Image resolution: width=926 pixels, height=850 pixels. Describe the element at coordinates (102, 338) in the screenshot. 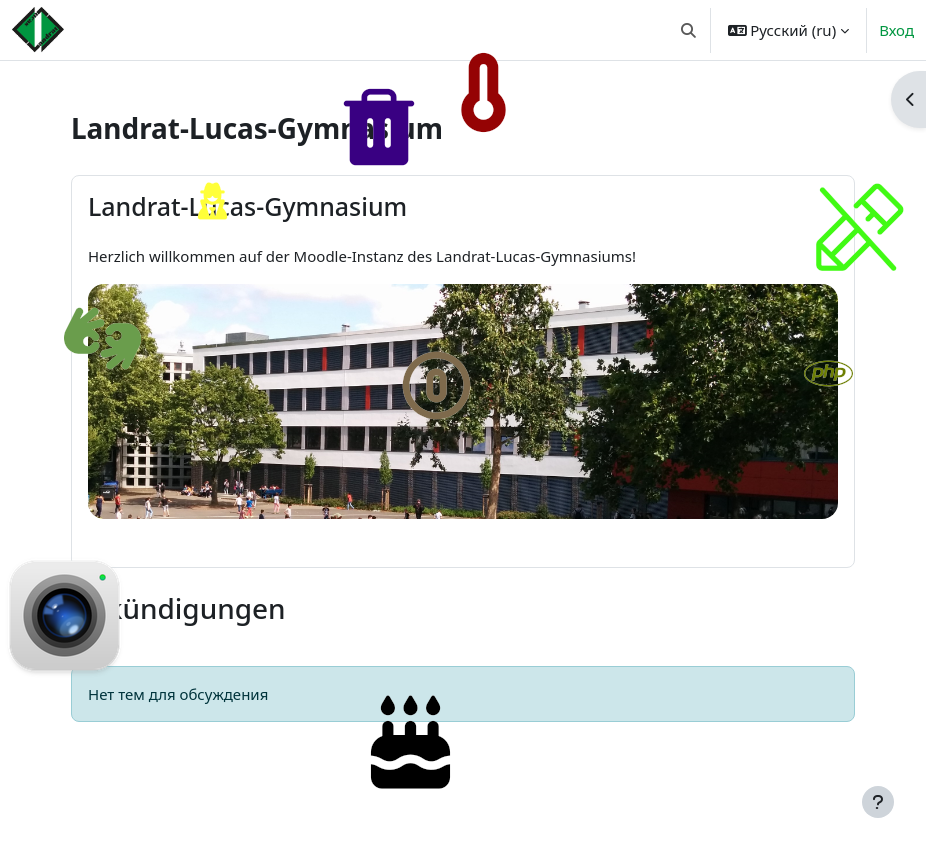

I see `enable ASL interpretation services` at that location.